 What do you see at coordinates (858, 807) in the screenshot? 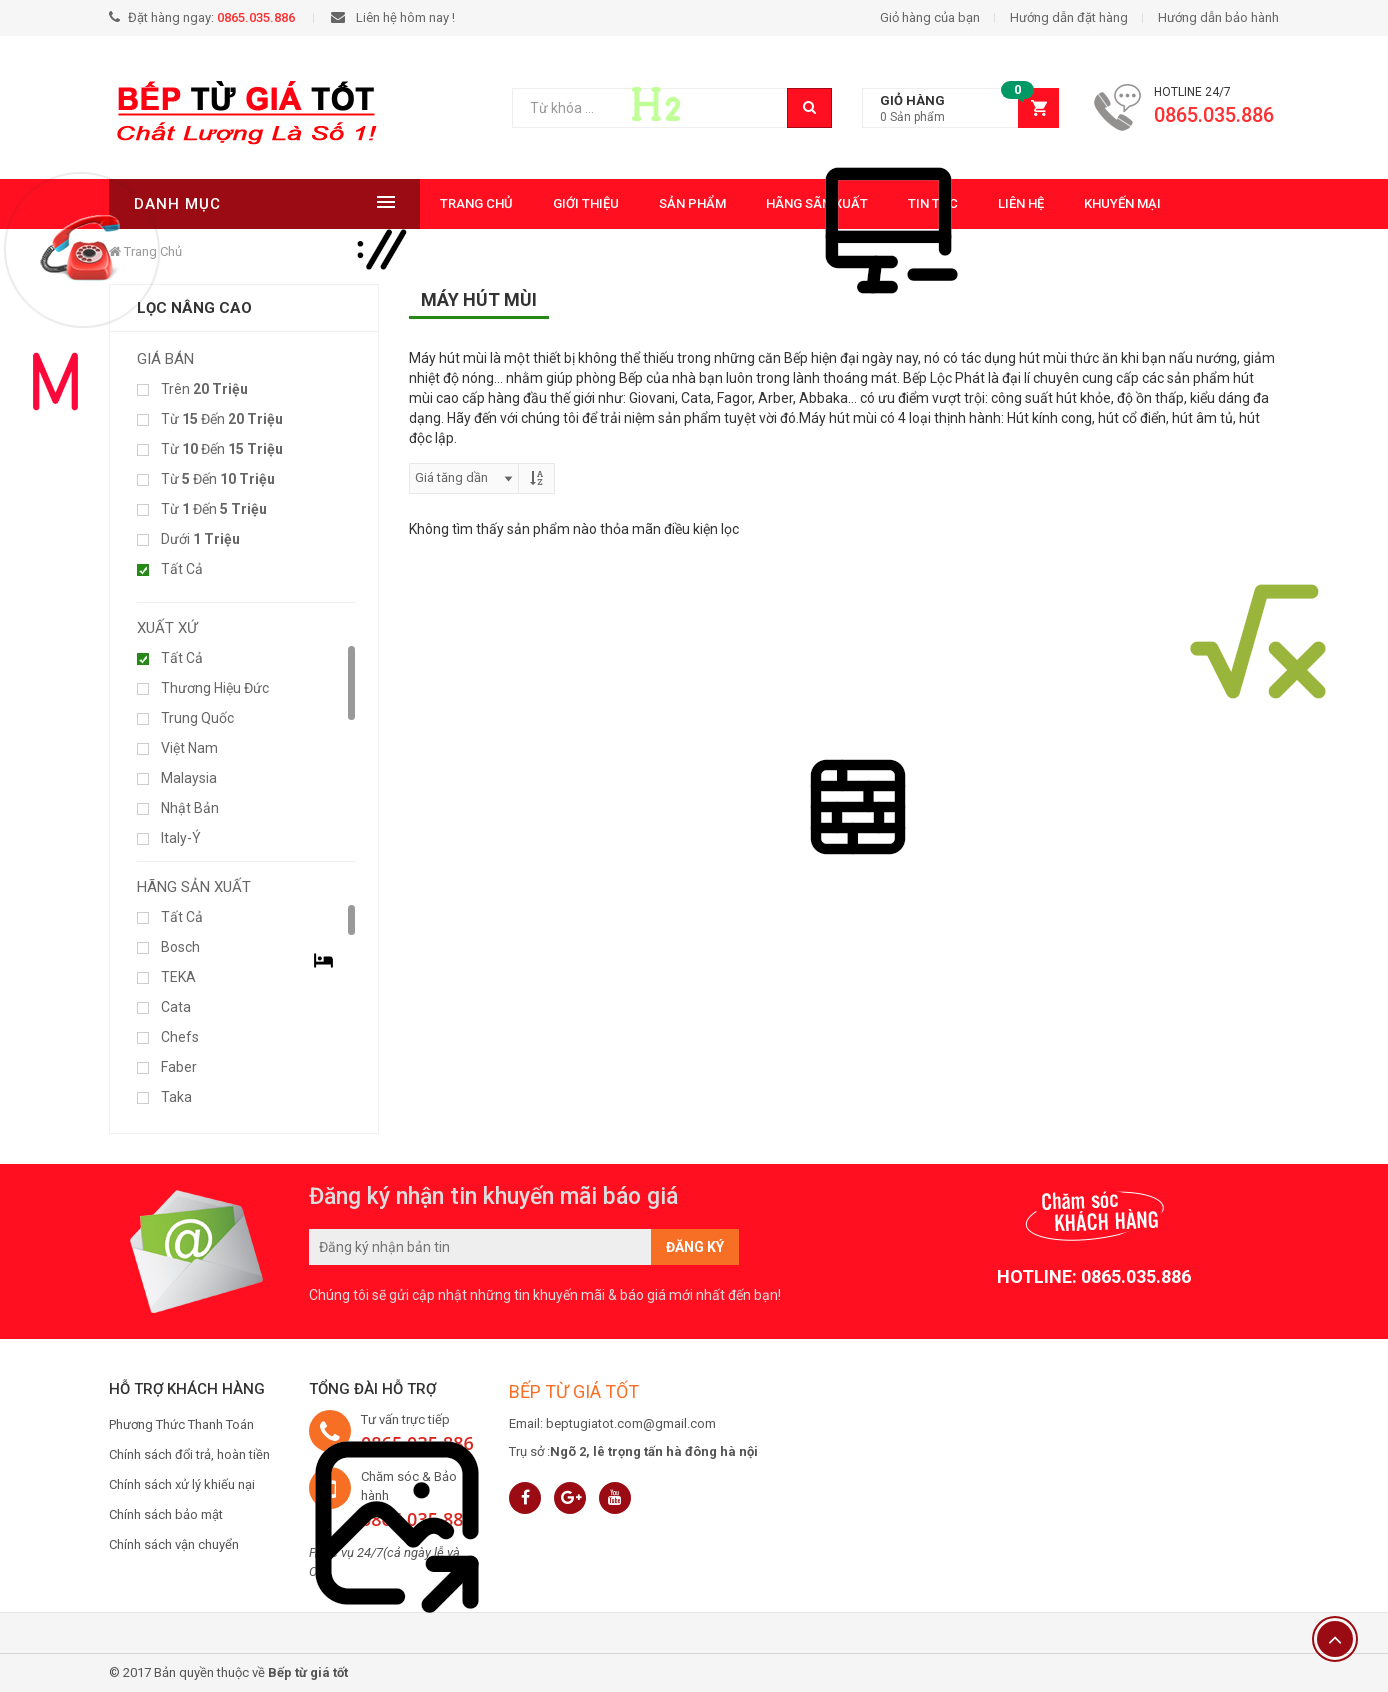
I see `view wall or barrier settings` at bounding box center [858, 807].